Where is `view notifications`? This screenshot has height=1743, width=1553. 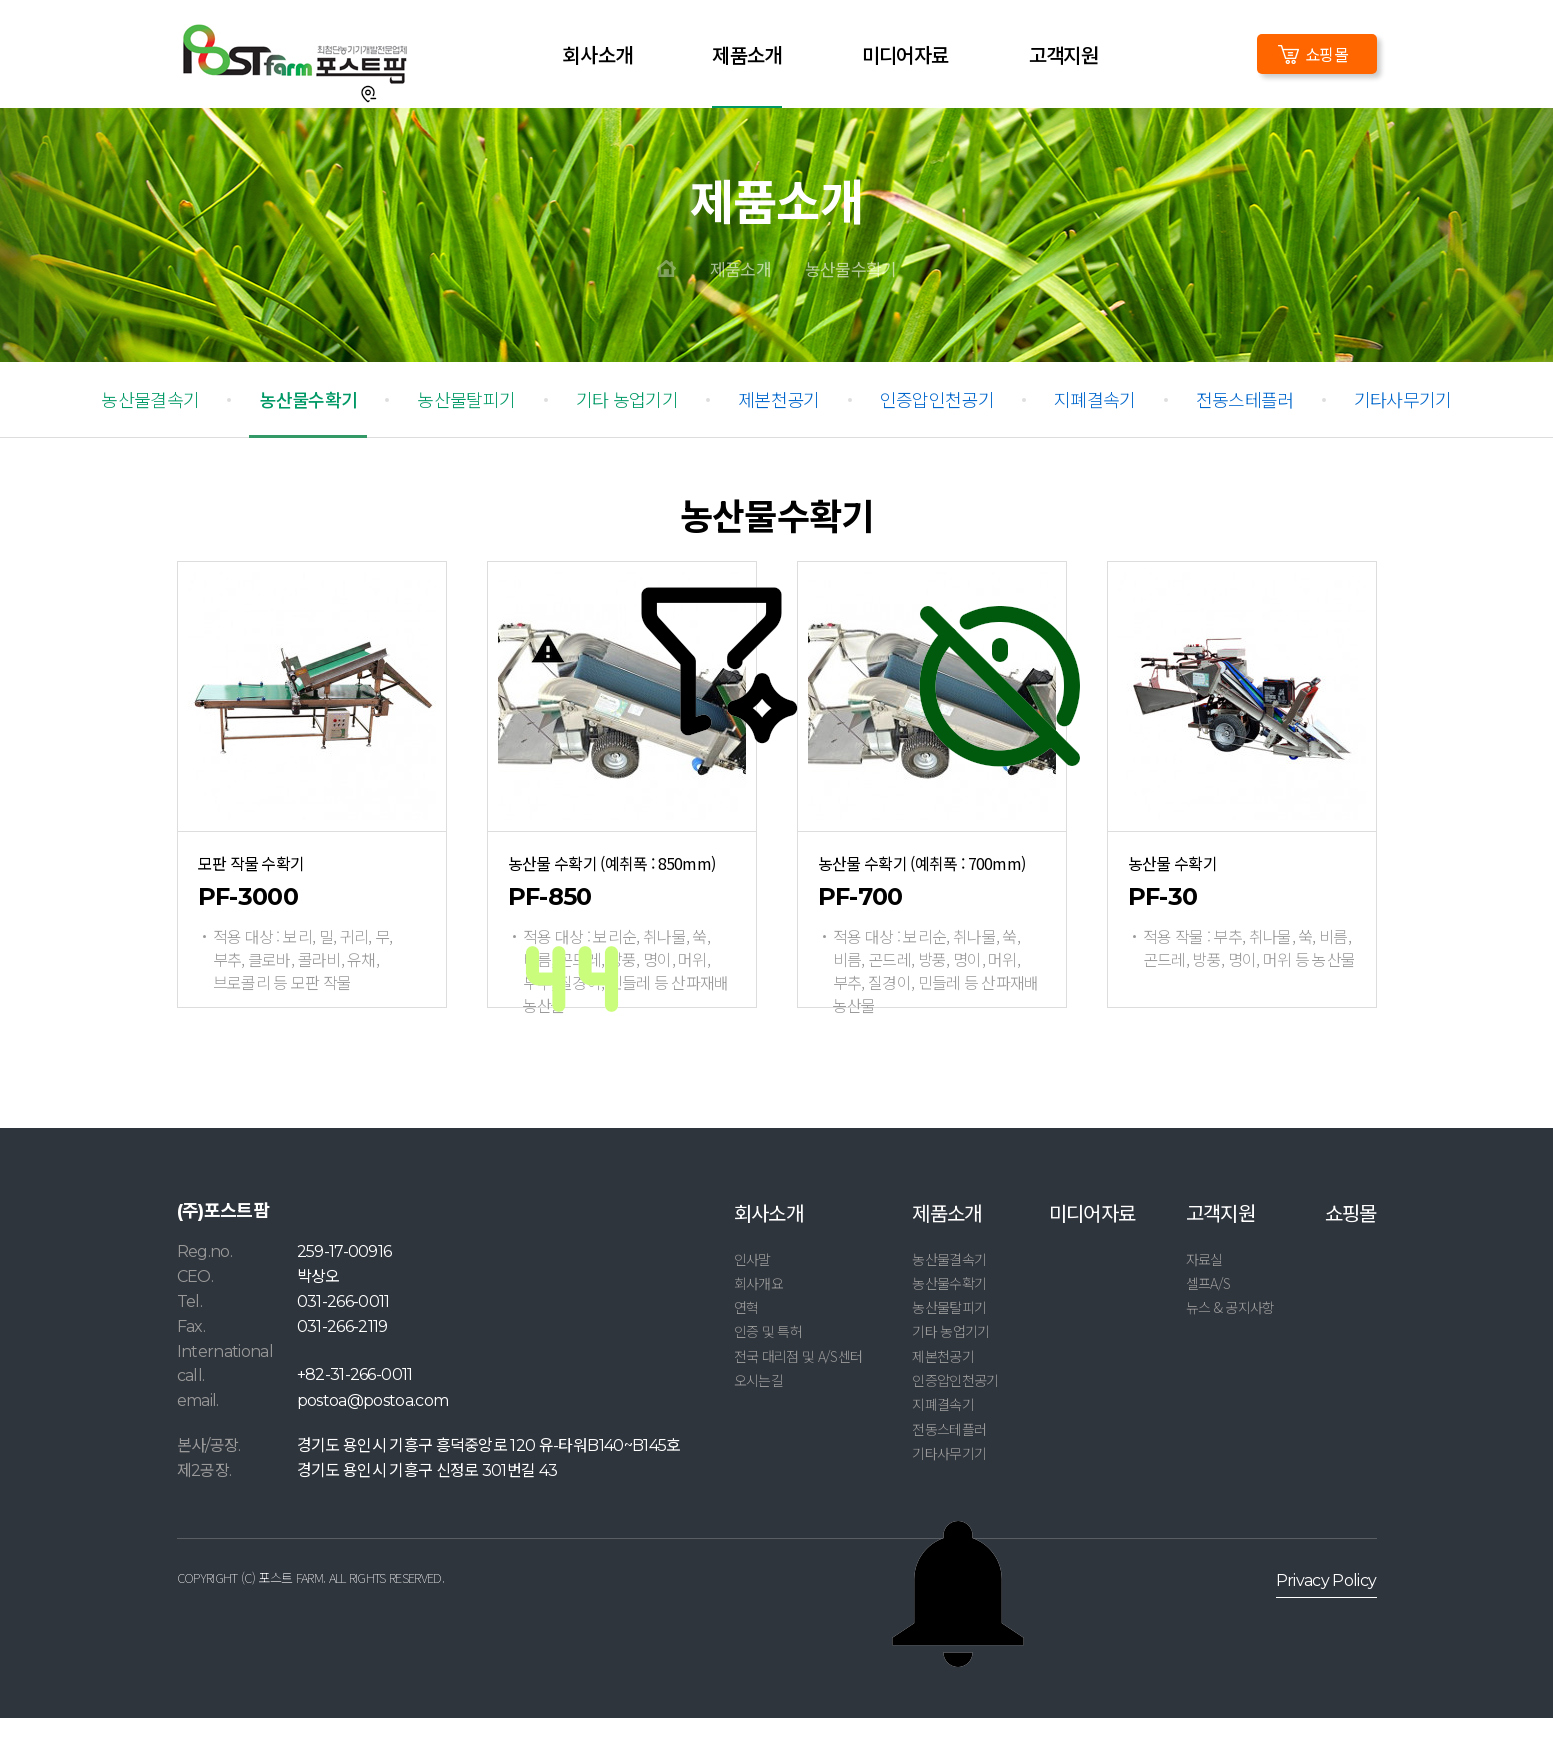 view notifications is located at coordinates (958, 1594).